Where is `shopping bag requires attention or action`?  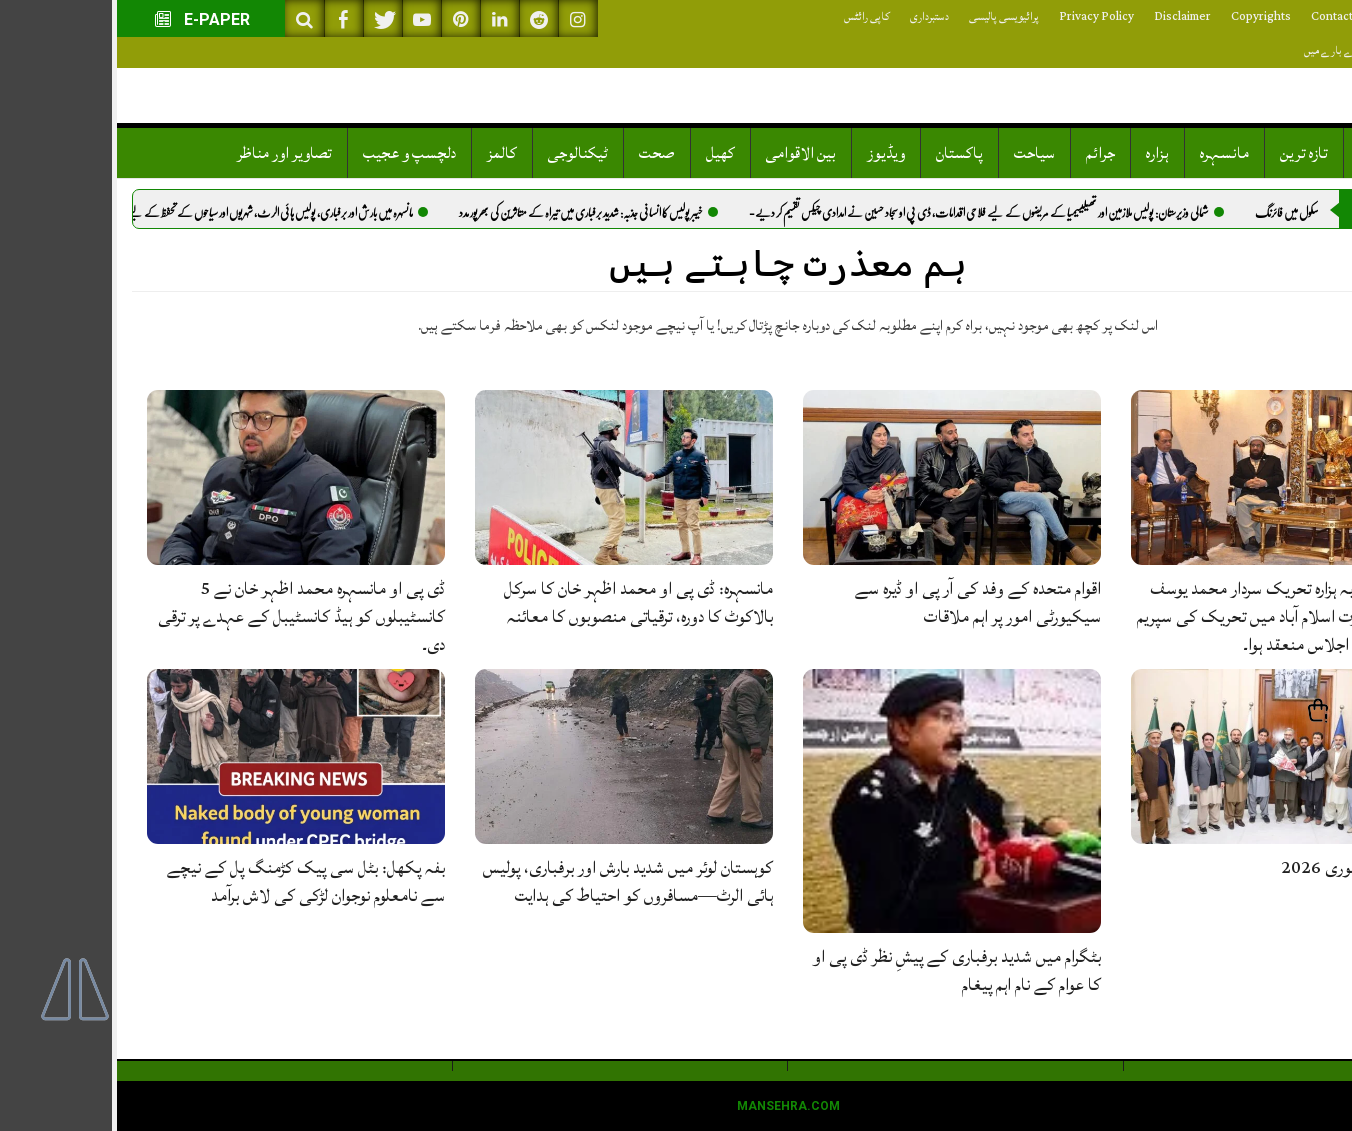
shopping bag requires attention or action is located at coordinates (1318, 710).